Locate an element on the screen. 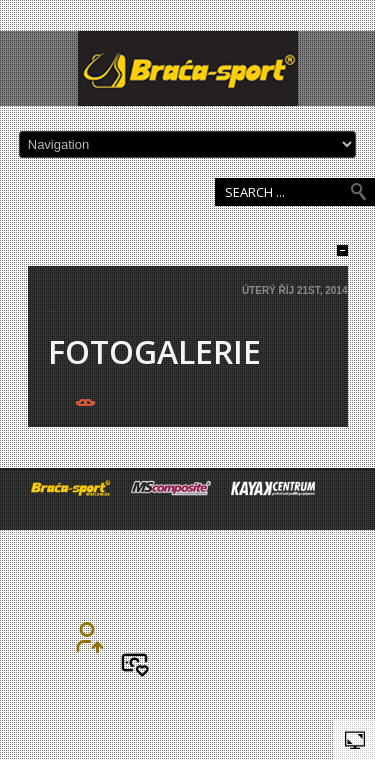 The width and height of the screenshot is (375, 760). apply a moustache filter or effect is located at coordinates (85, 402).